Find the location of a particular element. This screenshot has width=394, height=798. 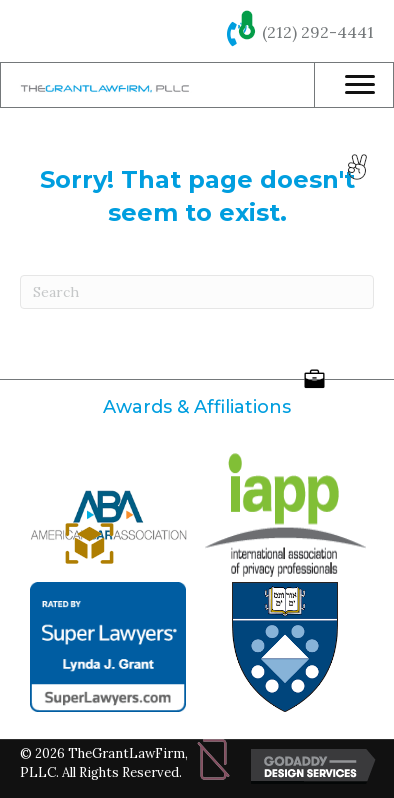

send a peace sign reaction or emoji is located at coordinates (357, 167).